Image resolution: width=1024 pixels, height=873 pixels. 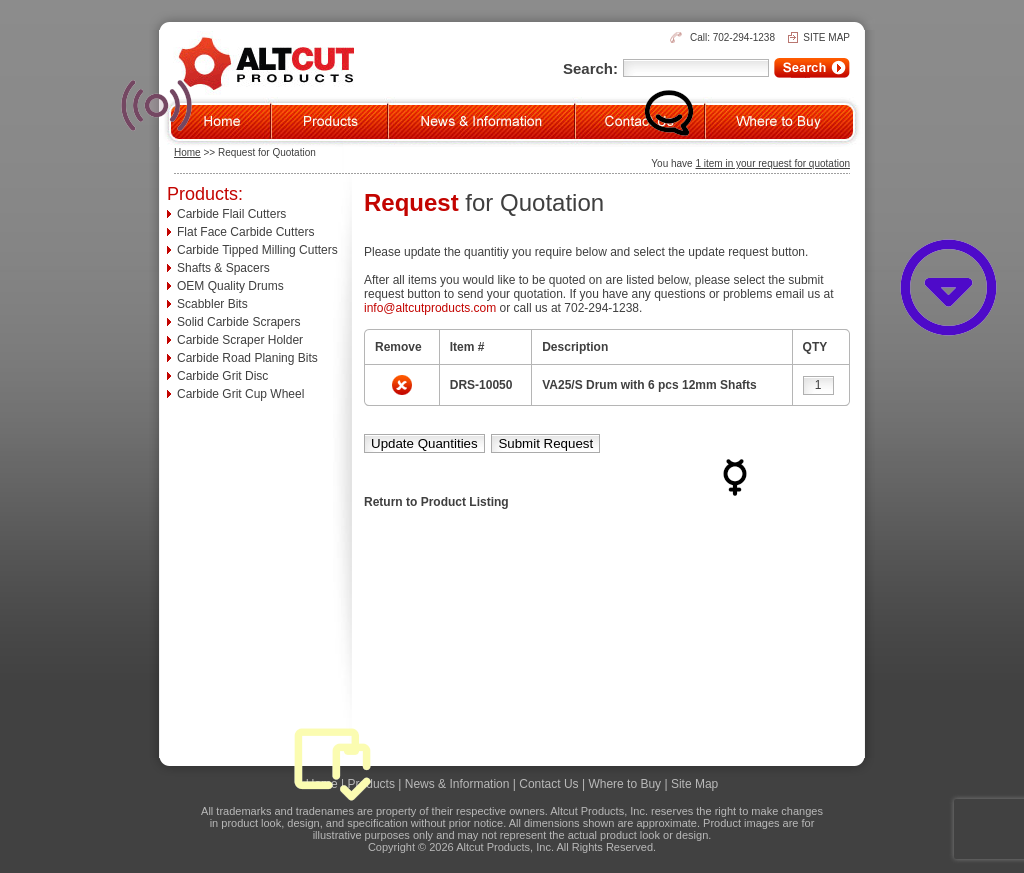 I want to click on start a live broadcast or stream, so click(x=156, y=105).